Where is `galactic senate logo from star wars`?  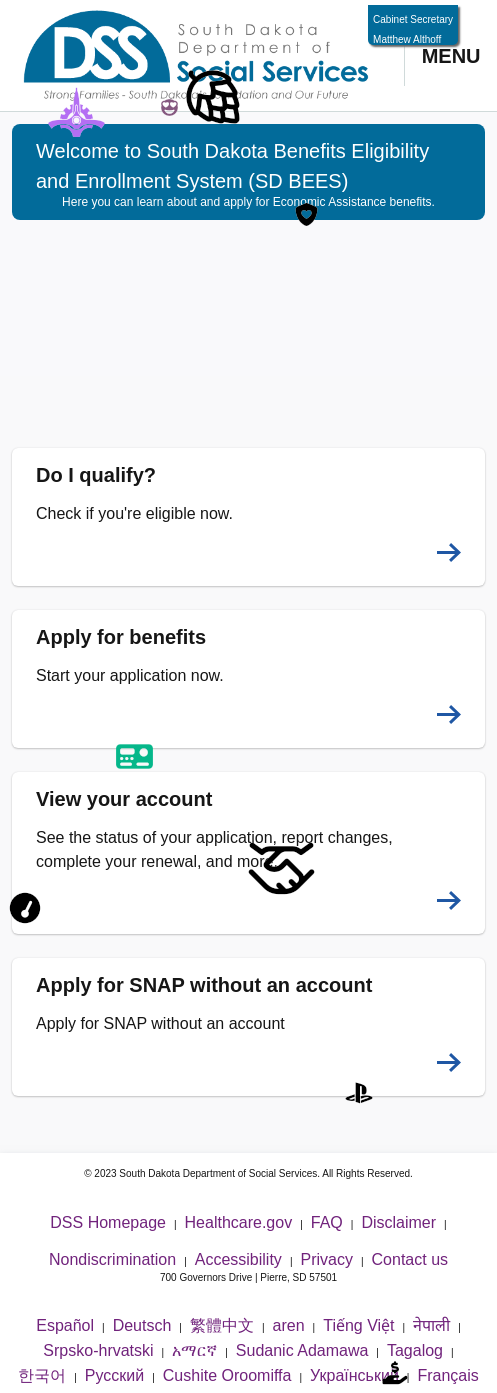
galactic senate logo from star wars is located at coordinates (76, 112).